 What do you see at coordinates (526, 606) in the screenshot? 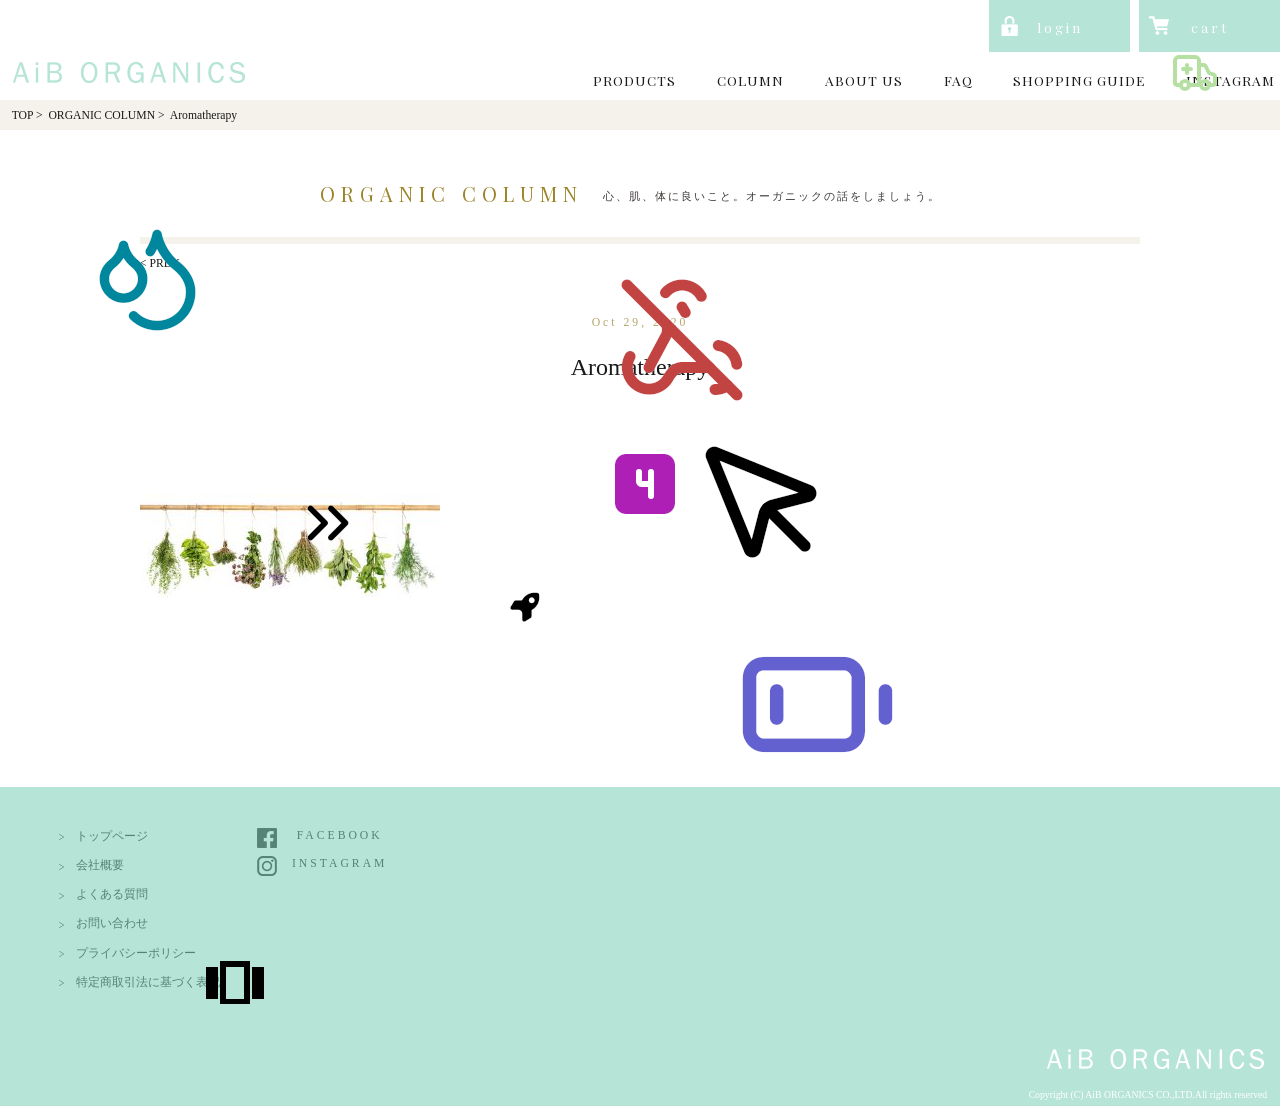
I see `launch or deploy an application` at bounding box center [526, 606].